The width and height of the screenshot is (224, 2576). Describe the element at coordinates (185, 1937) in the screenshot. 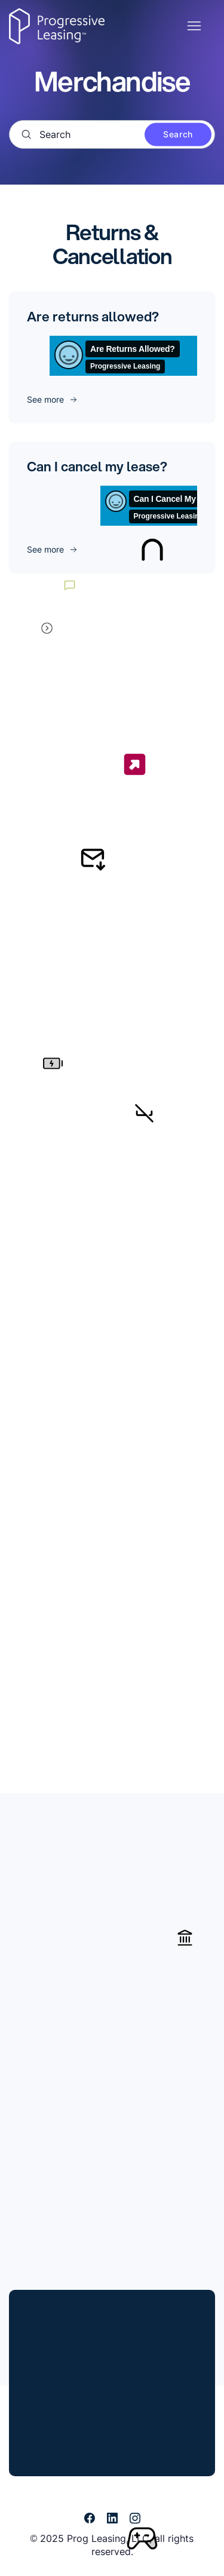

I see `view nearby landmarks or points of interest` at that location.